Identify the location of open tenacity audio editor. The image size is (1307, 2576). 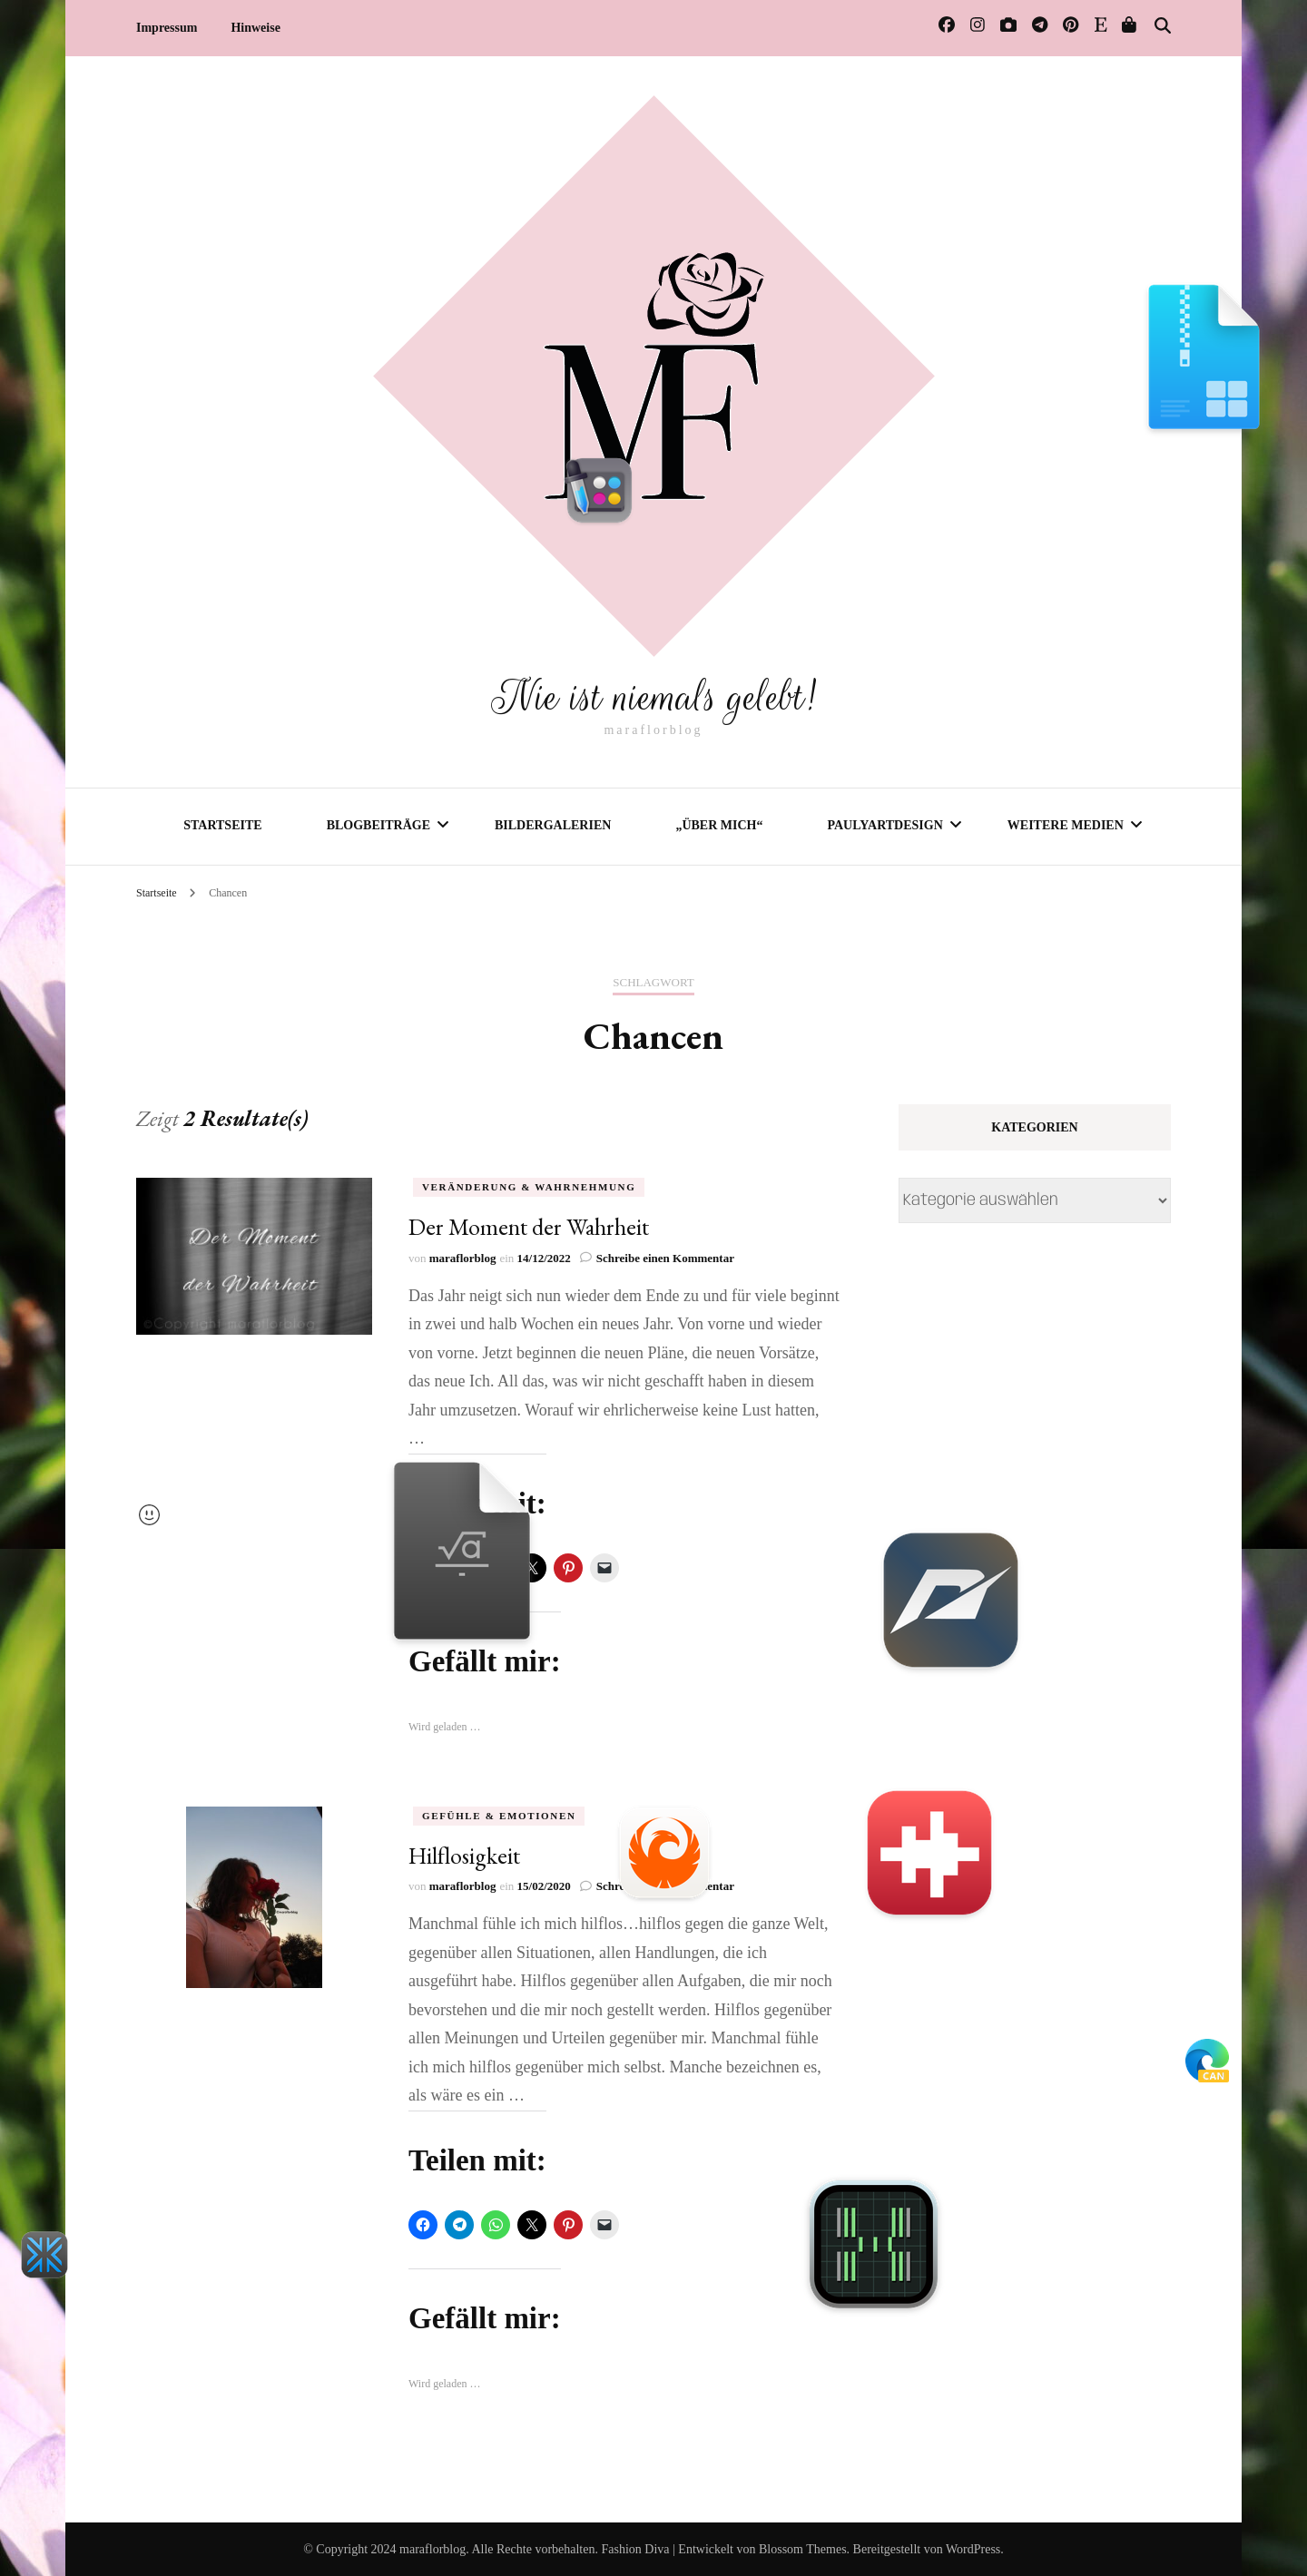
(929, 1853).